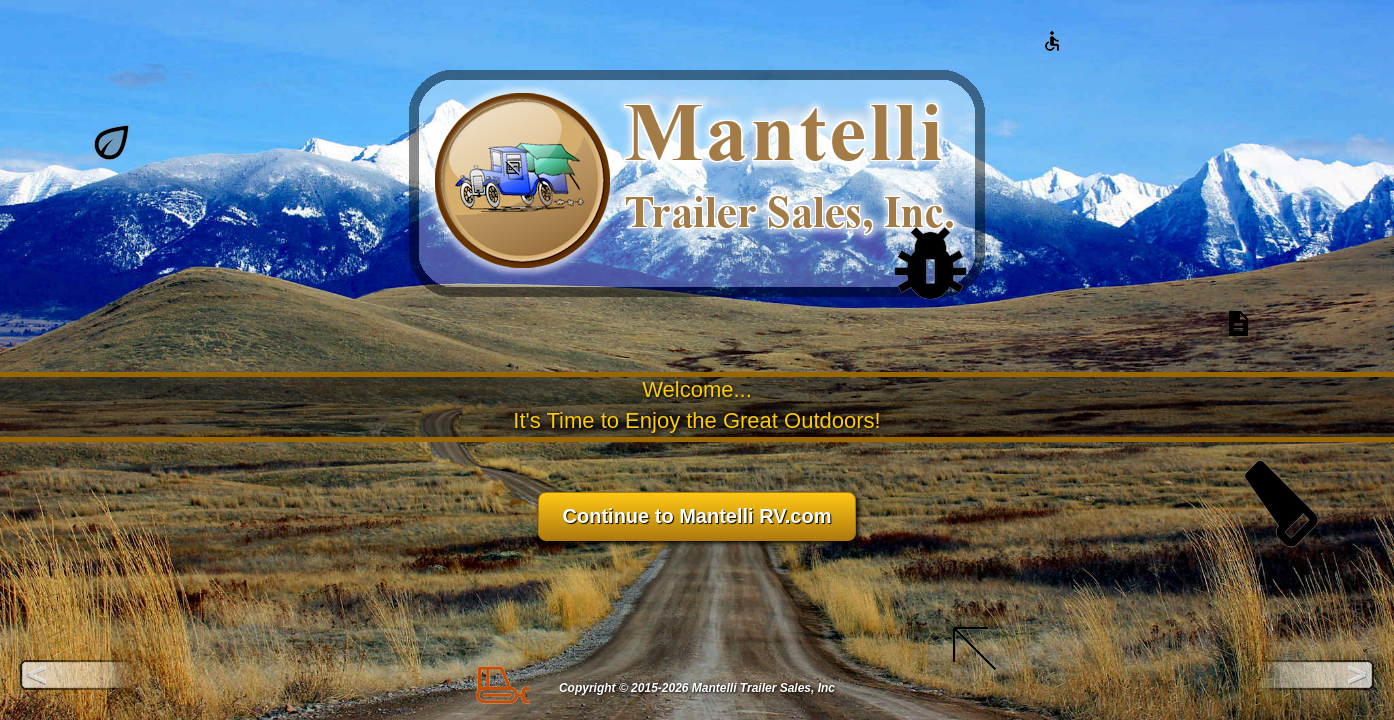  I want to click on find pest control services nearby, so click(930, 263).